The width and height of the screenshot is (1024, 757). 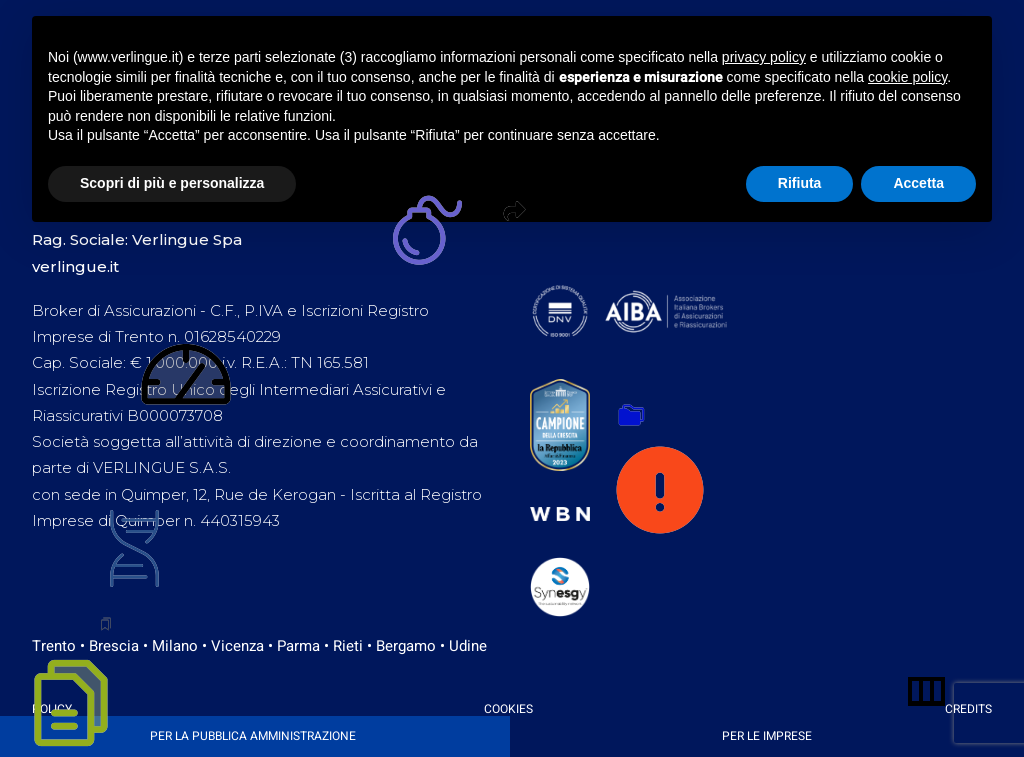 What do you see at coordinates (631, 415) in the screenshot?
I see `browse all folders` at bounding box center [631, 415].